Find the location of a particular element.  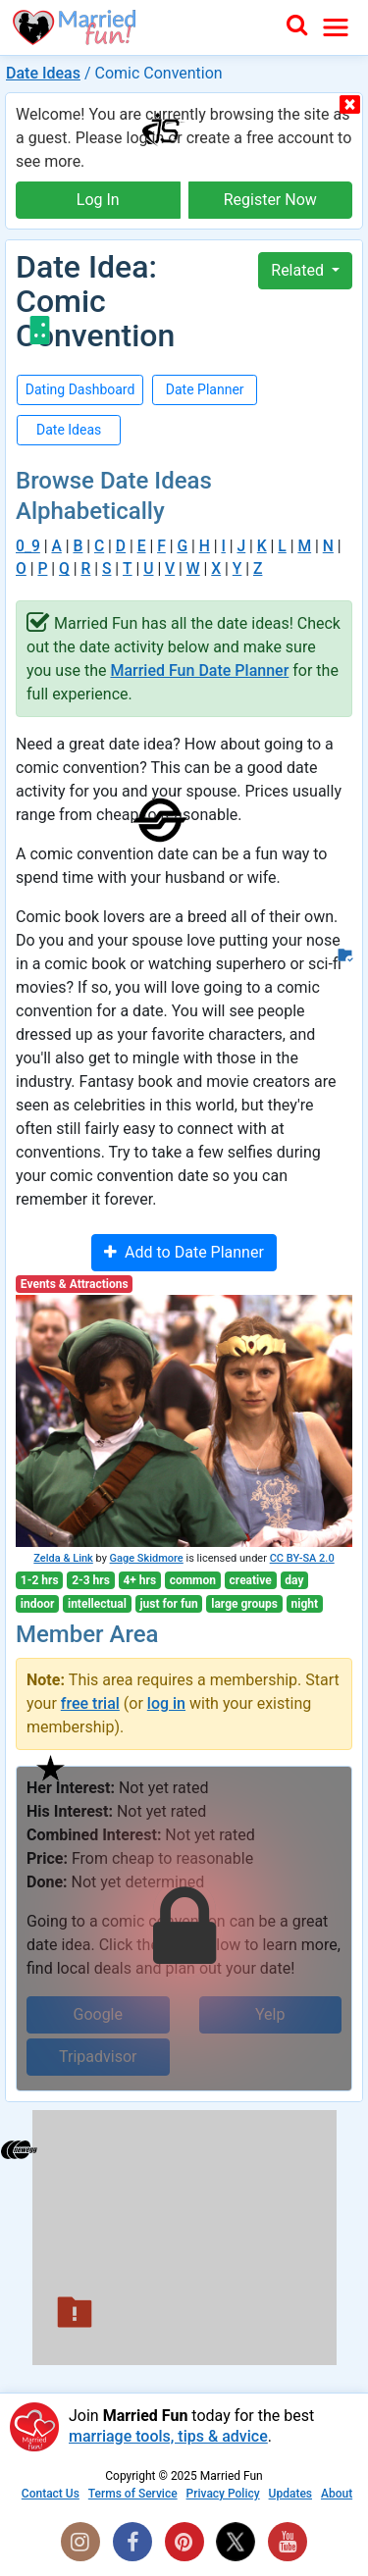

open the Macy's app or website is located at coordinates (50, 1768).